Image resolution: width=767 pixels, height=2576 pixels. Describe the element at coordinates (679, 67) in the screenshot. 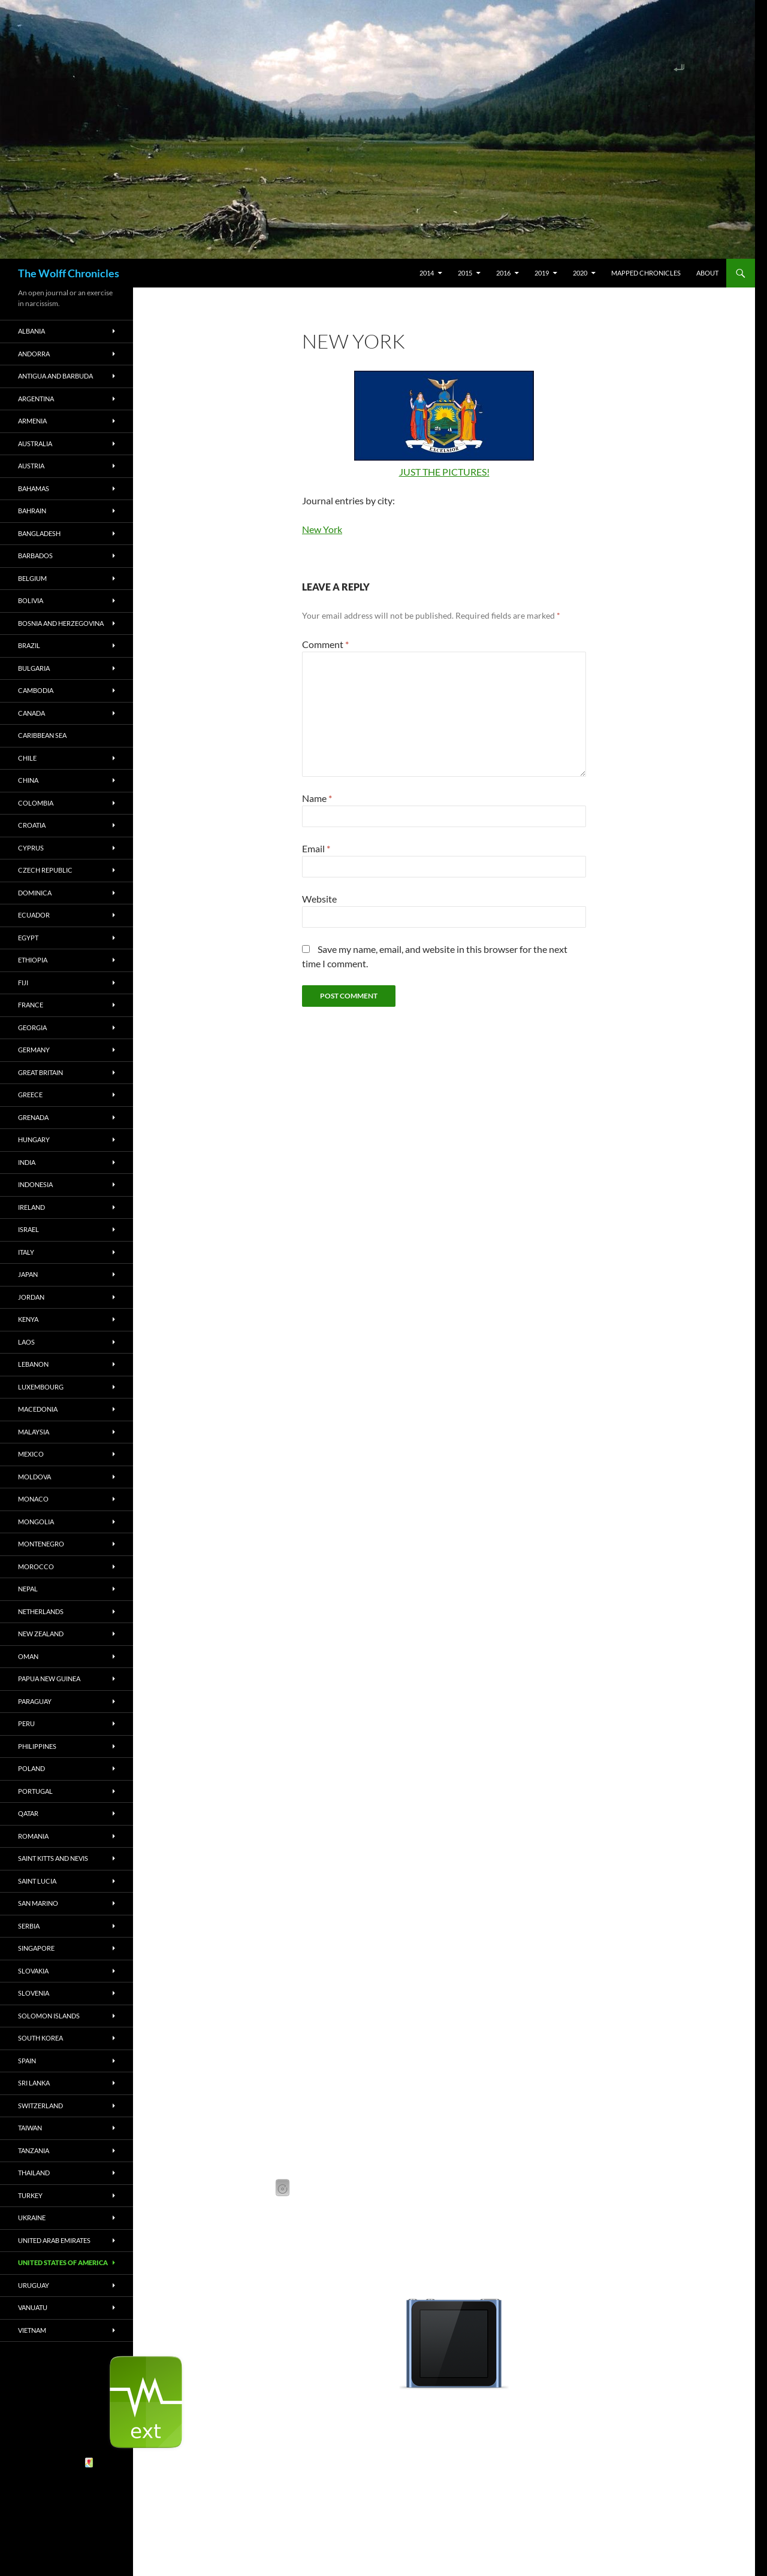

I see `reply to all recipients in an email thread` at that location.